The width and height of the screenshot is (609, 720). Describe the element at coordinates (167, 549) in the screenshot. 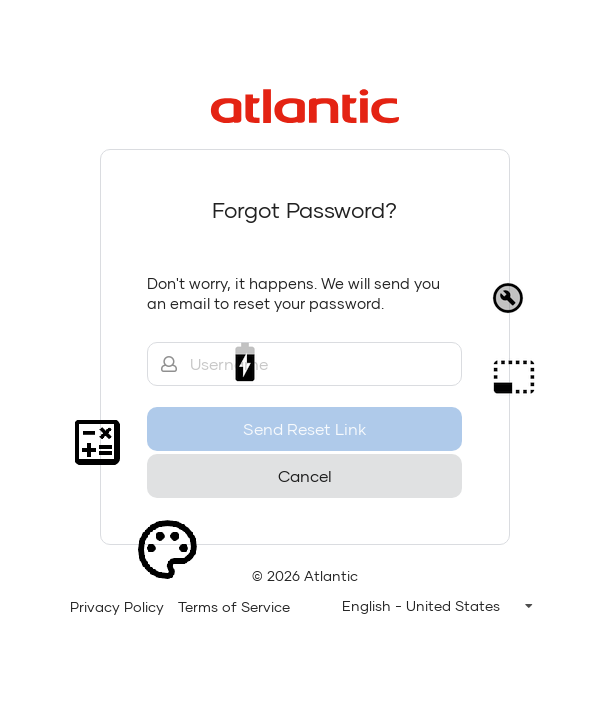

I see `customize color or theme settings` at that location.